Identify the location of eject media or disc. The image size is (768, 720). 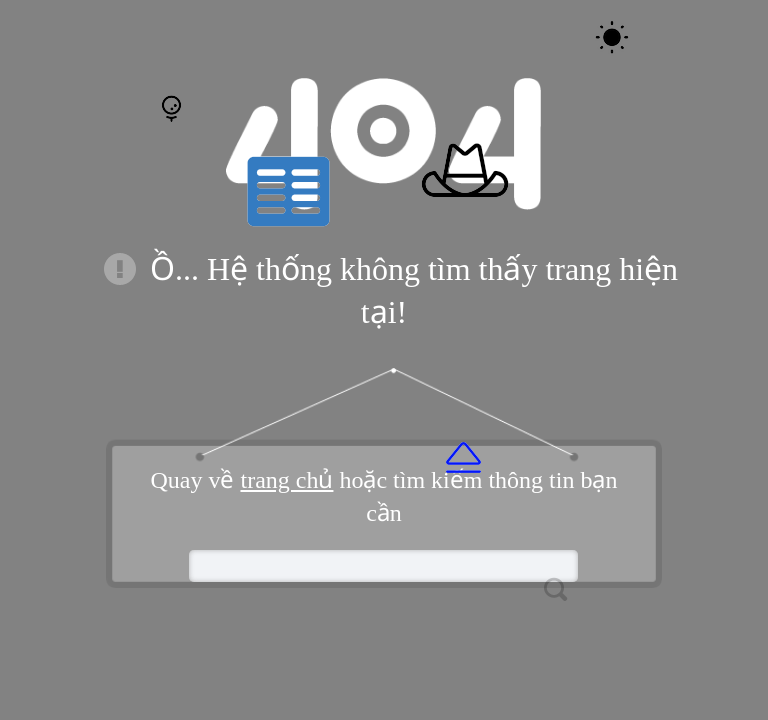
(463, 459).